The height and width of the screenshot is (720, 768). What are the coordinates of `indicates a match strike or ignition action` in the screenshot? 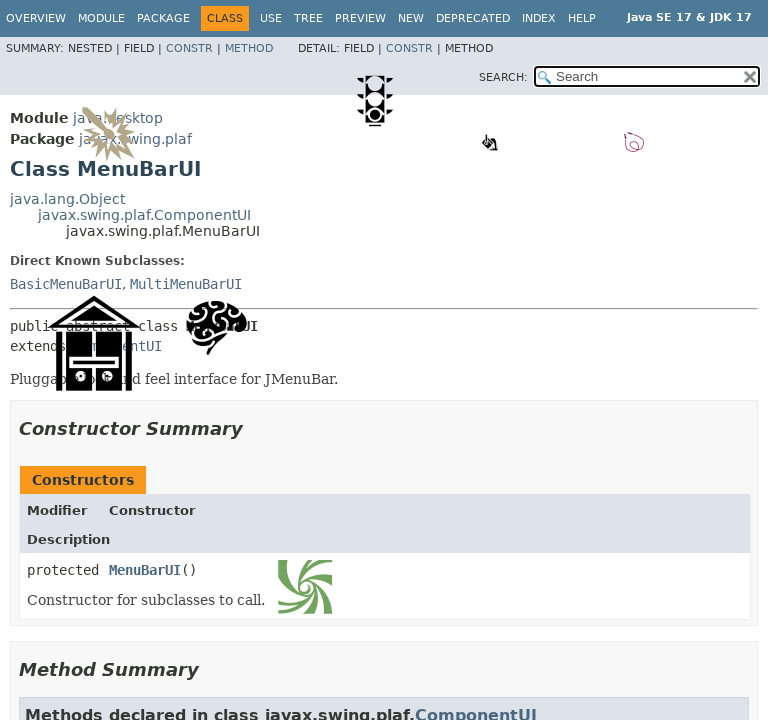 It's located at (110, 135).